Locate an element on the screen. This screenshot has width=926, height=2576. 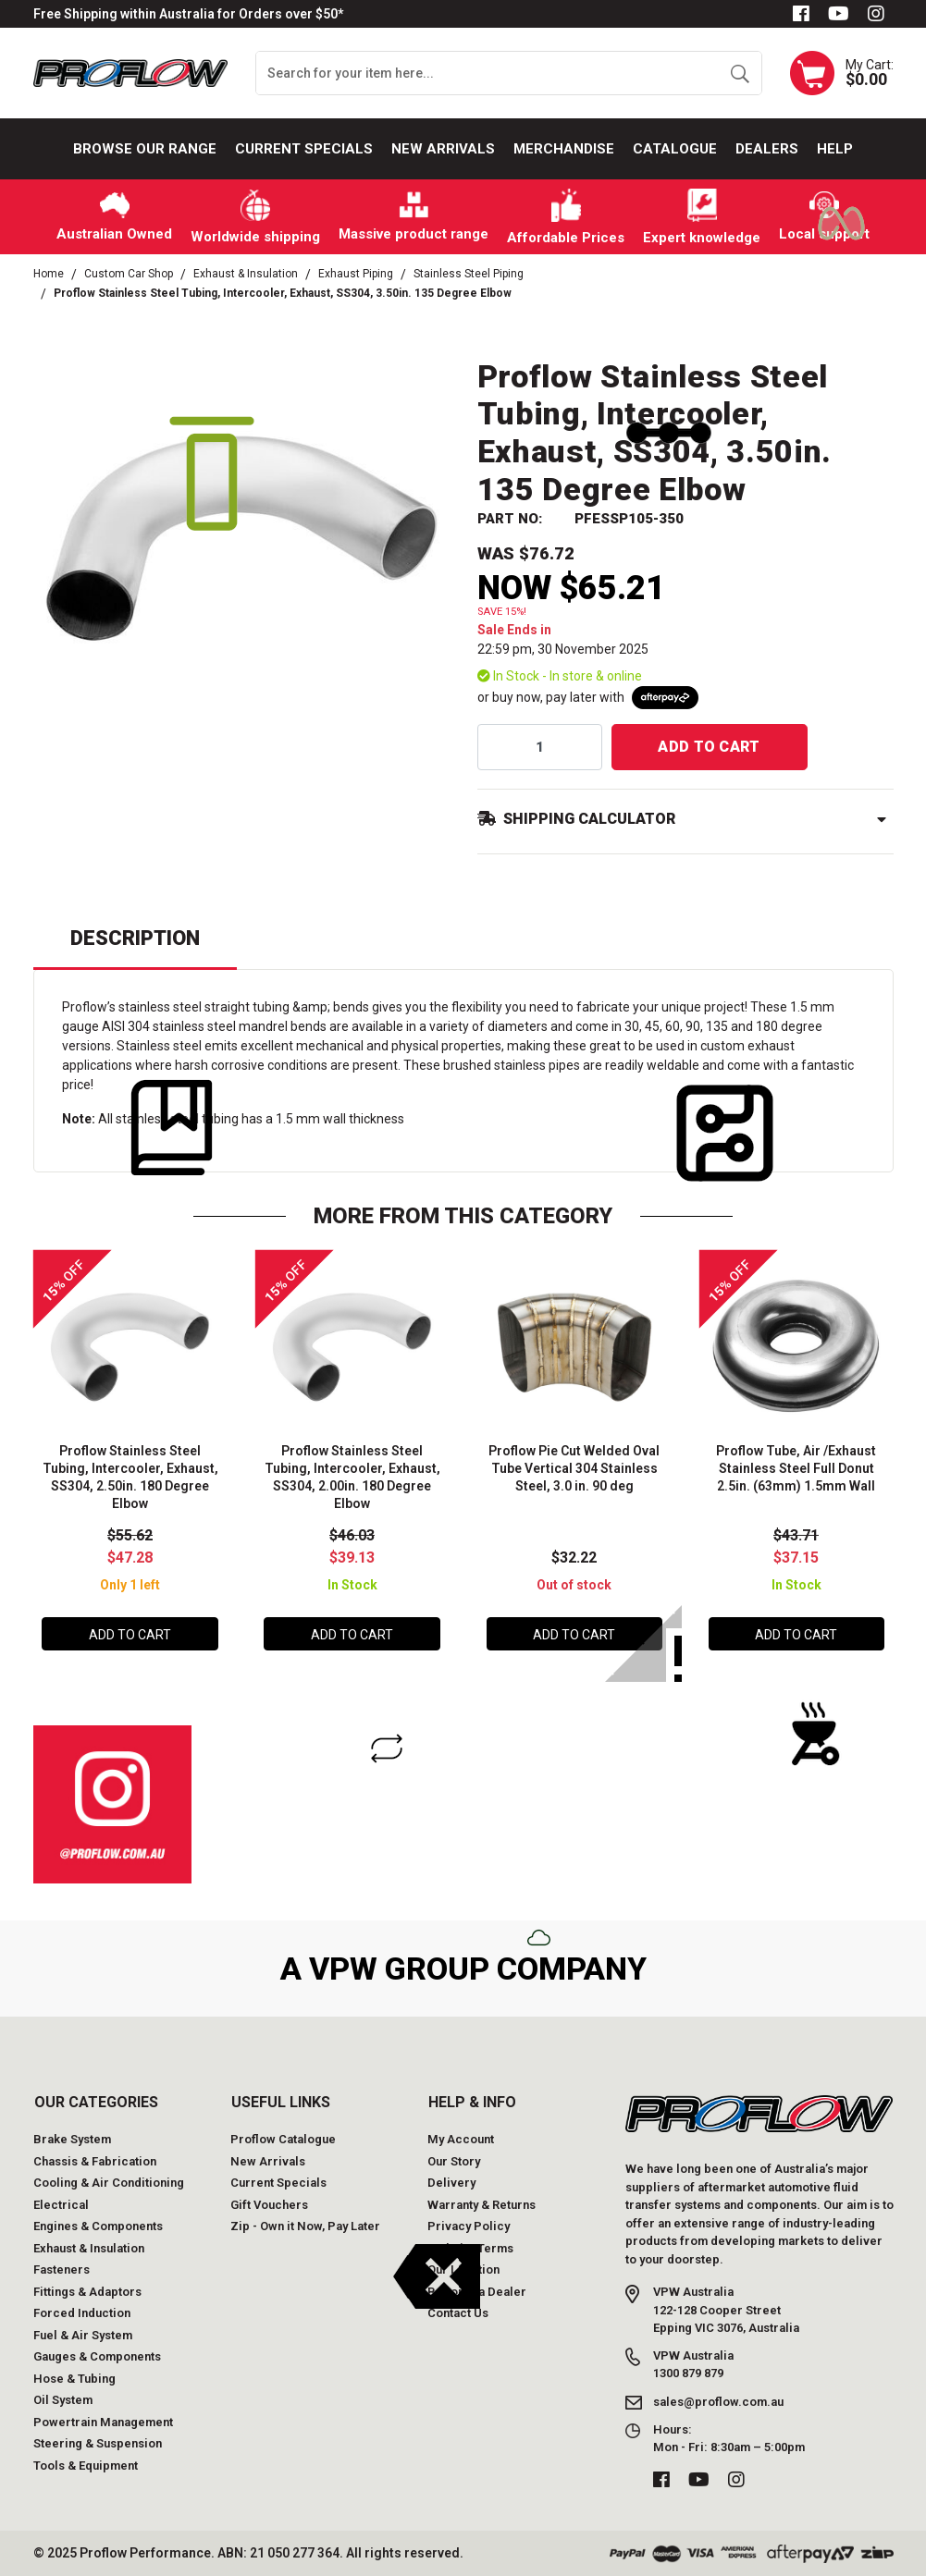
align element to top edge is located at coordinates (212, 472).